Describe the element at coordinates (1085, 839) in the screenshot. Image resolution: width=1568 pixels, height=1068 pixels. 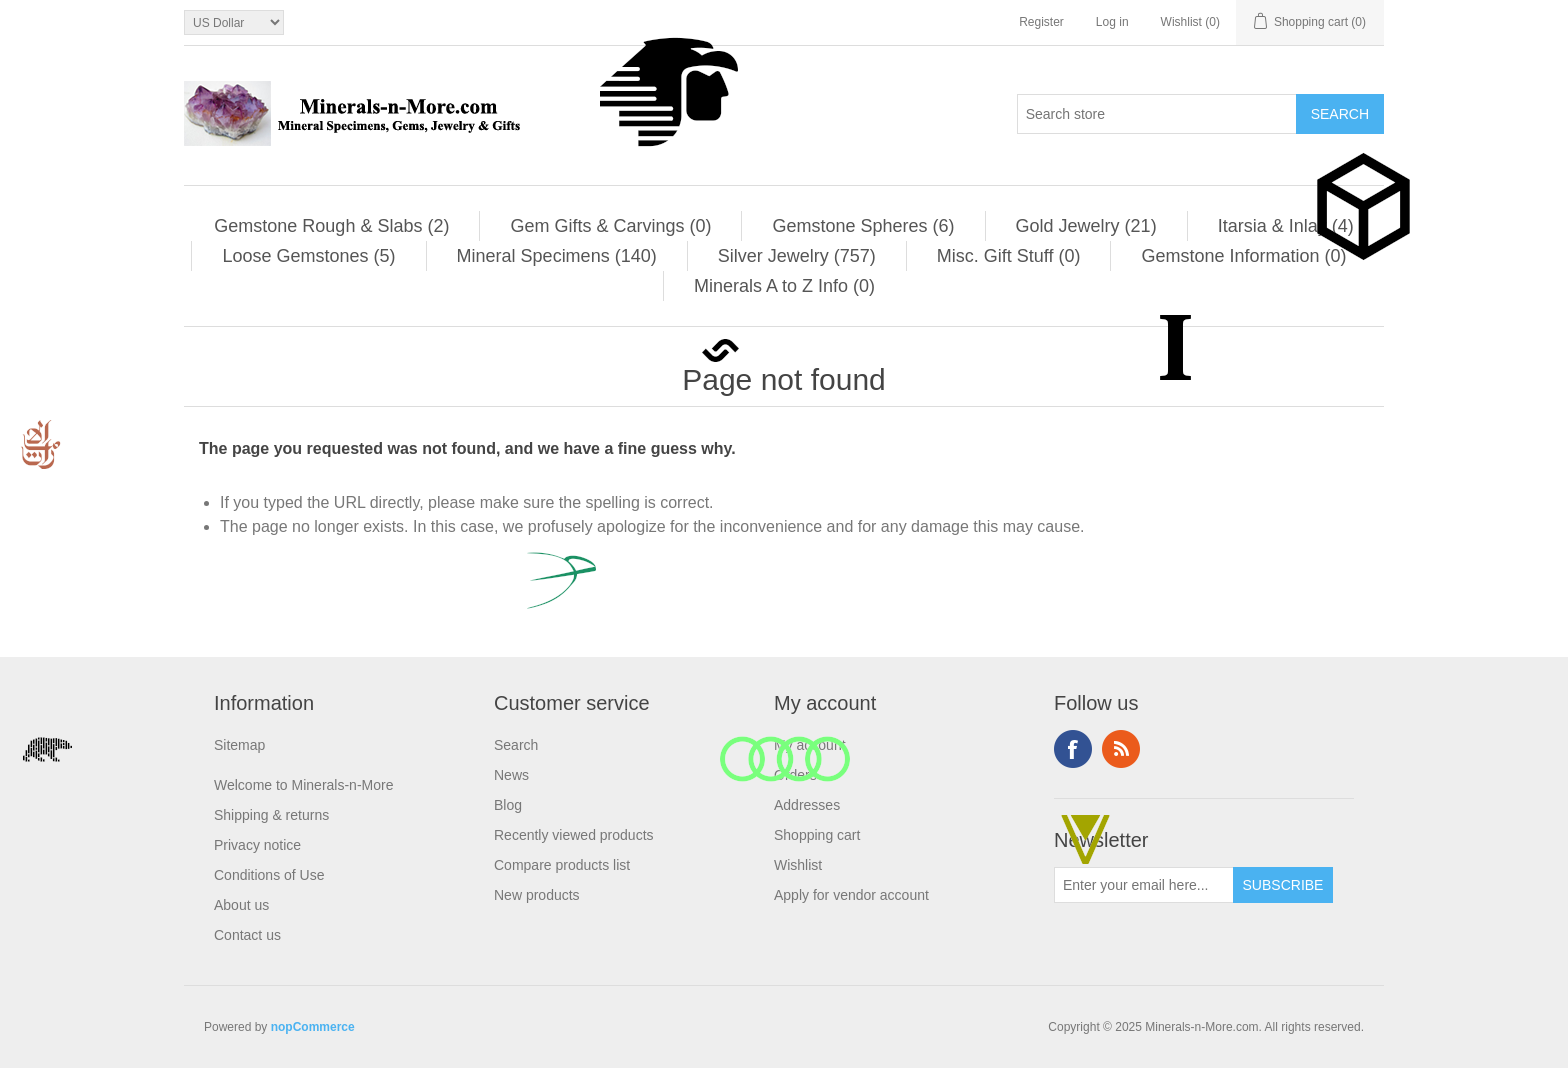
I see `open the ReVanced app` at that location.